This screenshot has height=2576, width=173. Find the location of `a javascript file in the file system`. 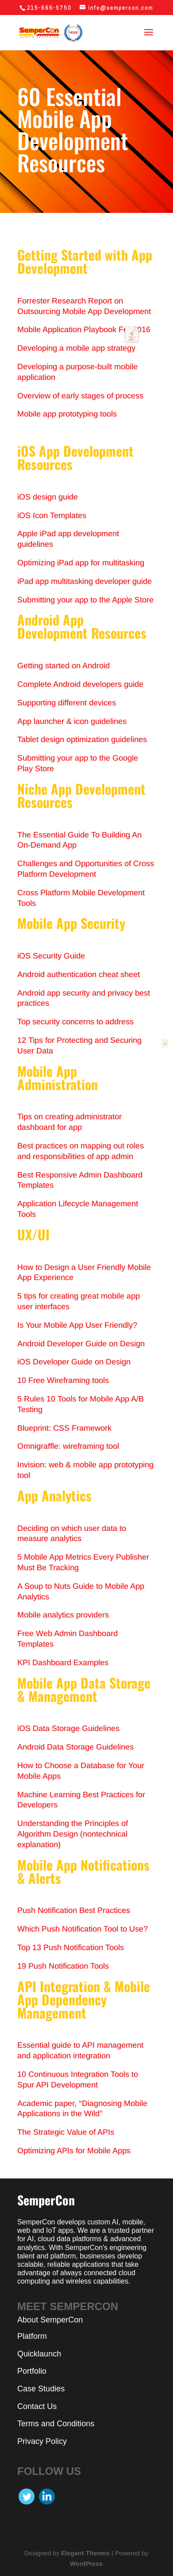

a javascript file in the file system is located at coordinates (165, 1043).